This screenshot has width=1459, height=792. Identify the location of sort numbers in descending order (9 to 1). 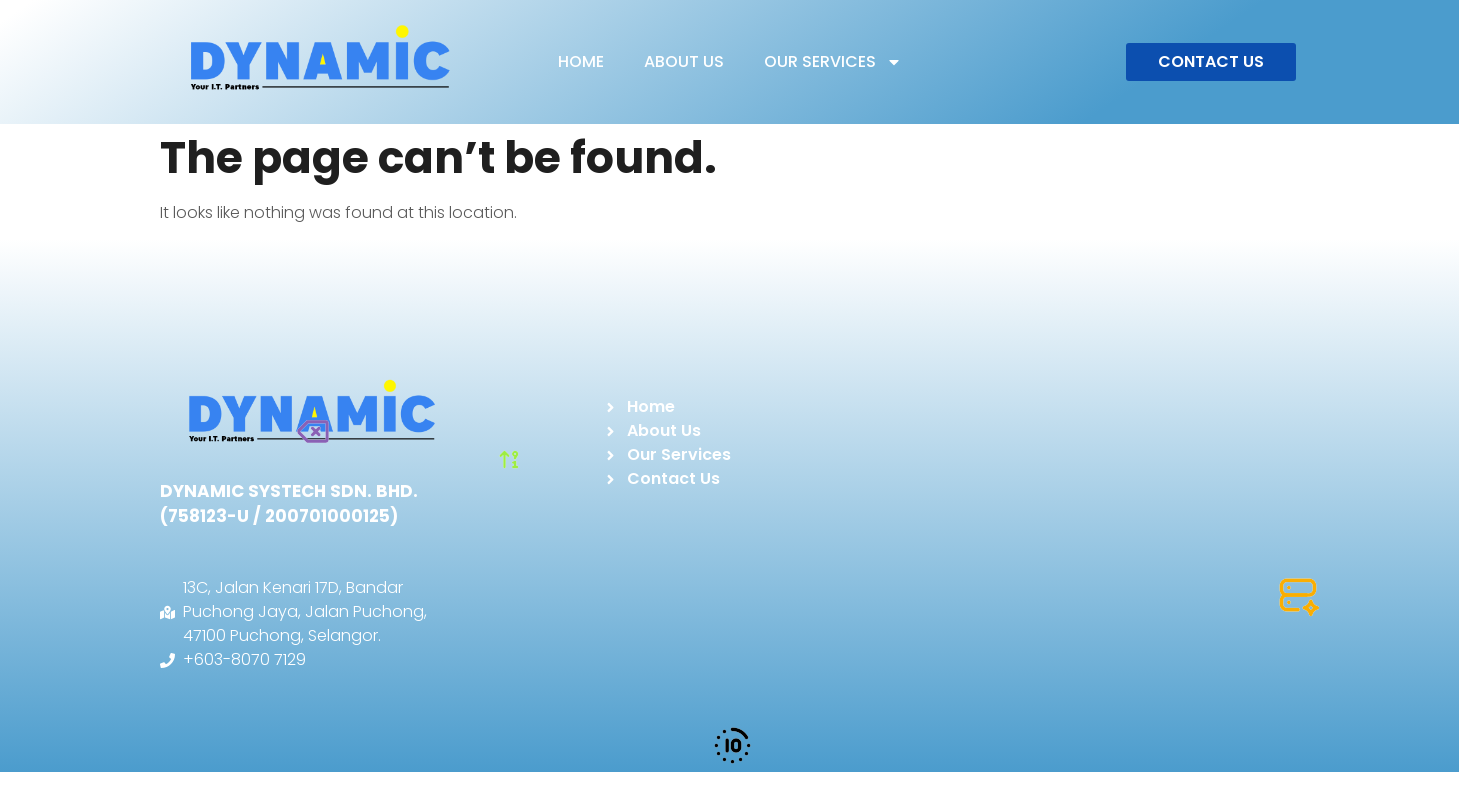
(509, 459).